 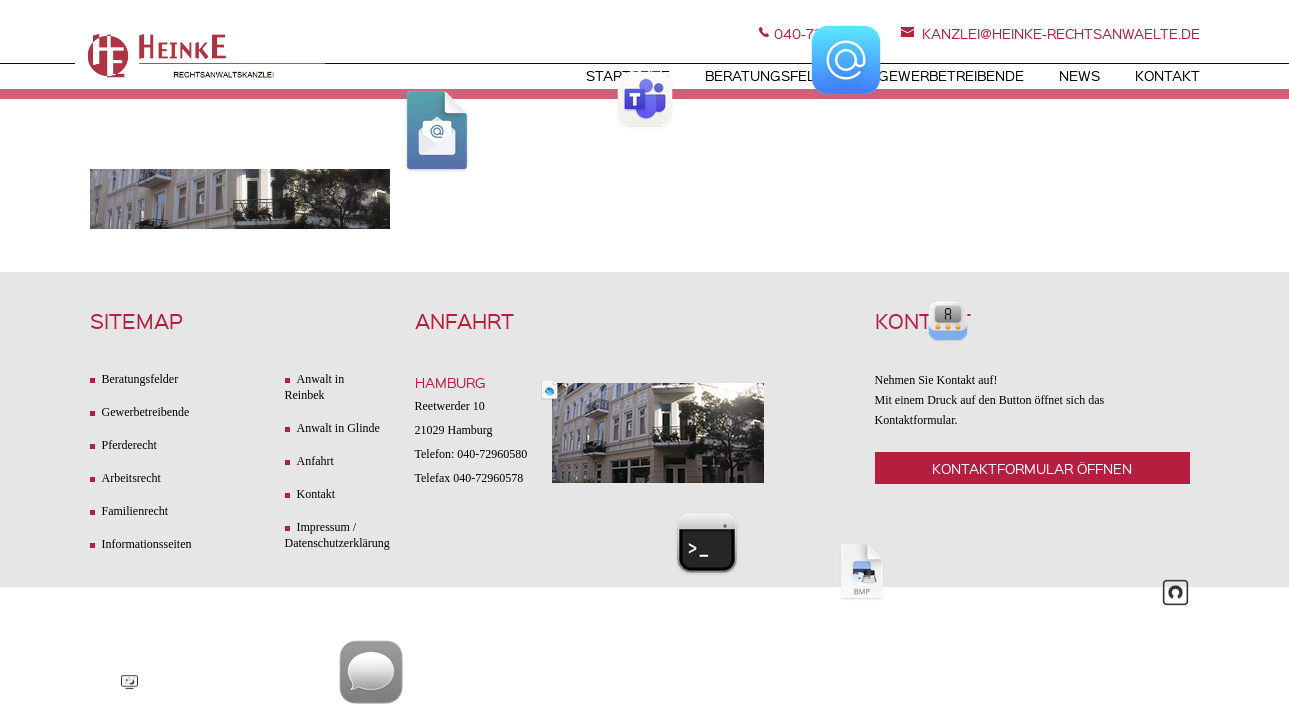 What do you see at coordinates (862, 572) in the screenshot?
I see `a BMP image file` at bounding box center [862, 572].